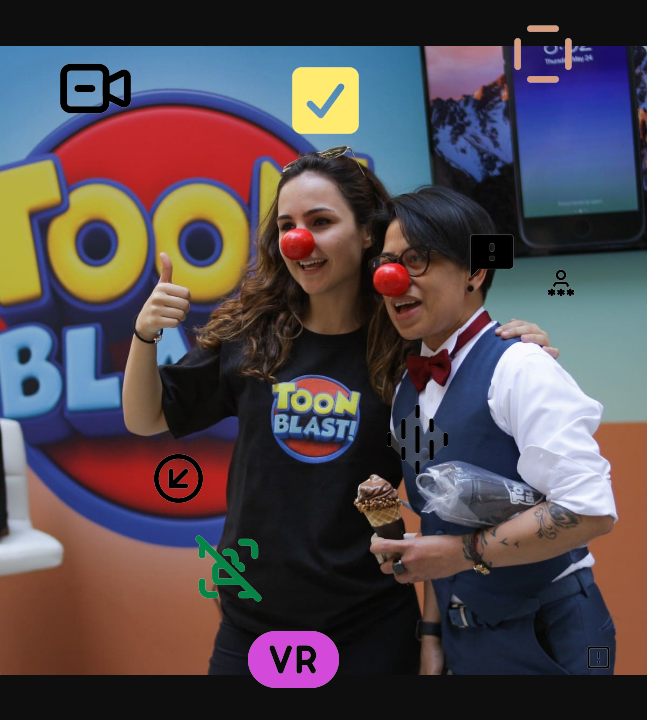 The height and width of the screenshot is (720, 647). I want to click on indicates a warning or alert status, so click(598, 657).